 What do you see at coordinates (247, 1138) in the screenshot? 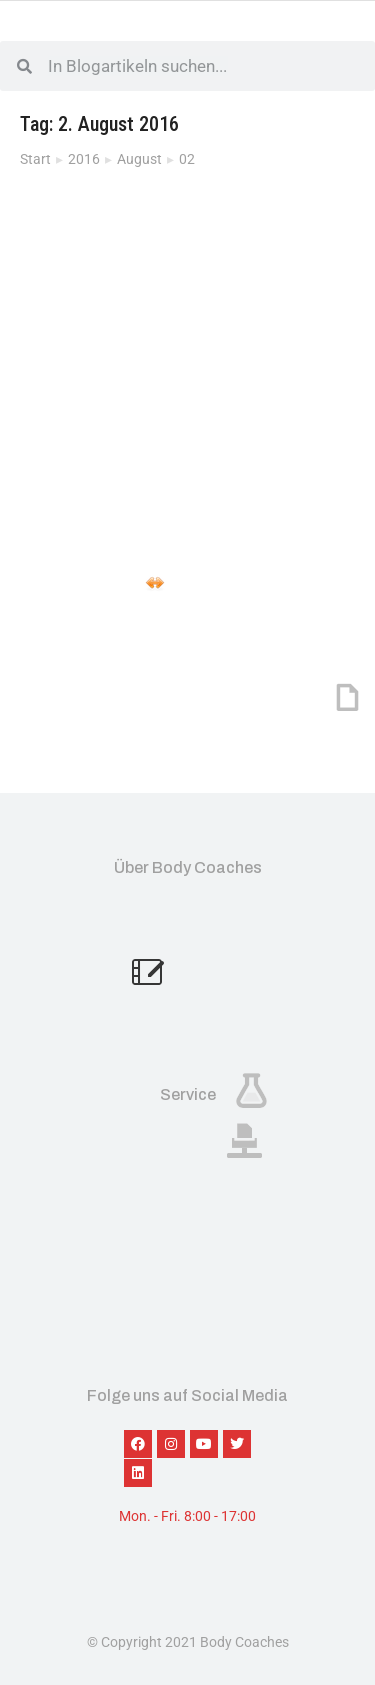
I see `connect to a network printer` at bounding box center [247, 1138].